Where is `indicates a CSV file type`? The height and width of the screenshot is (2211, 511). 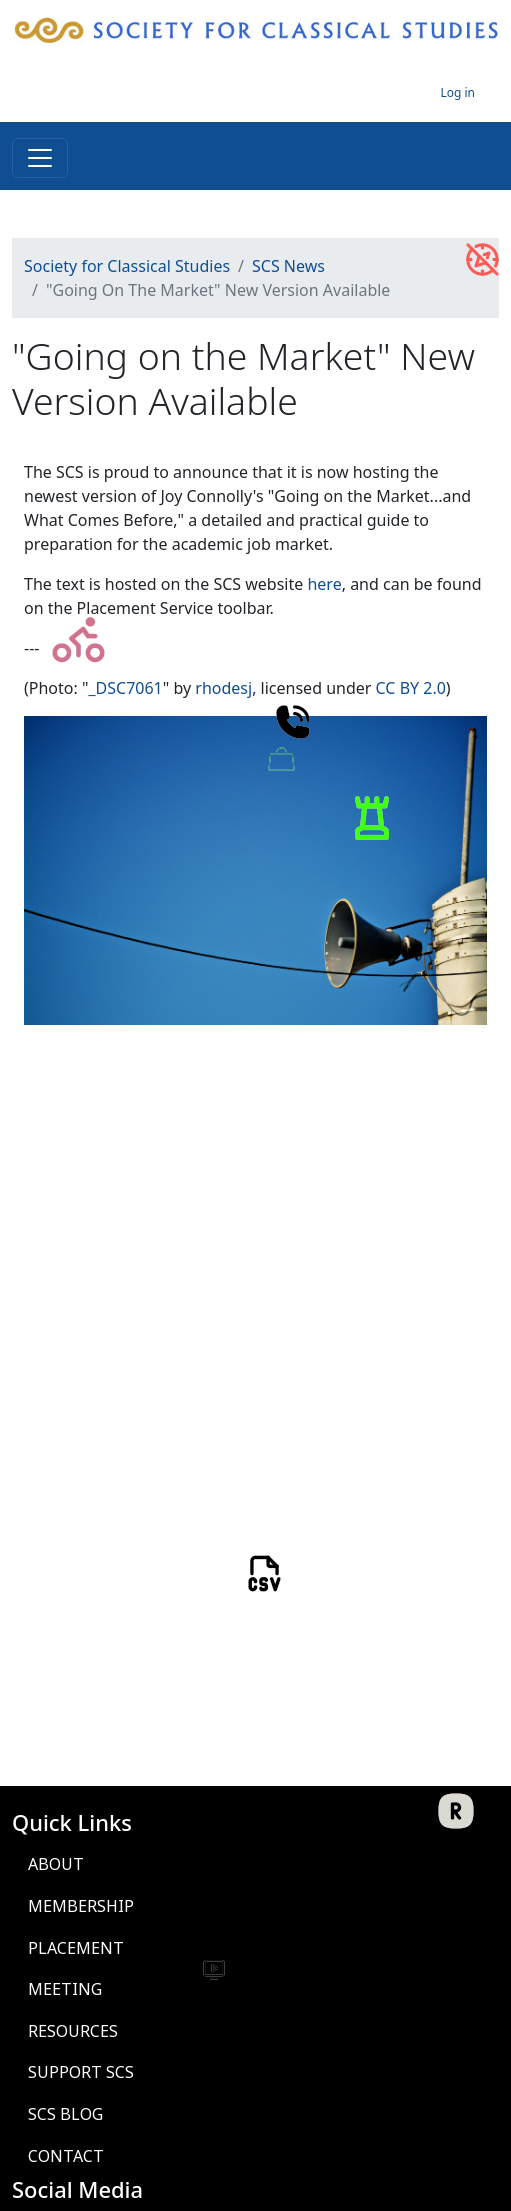
indicates a CSV file type is located at coordinates (264, 1573).